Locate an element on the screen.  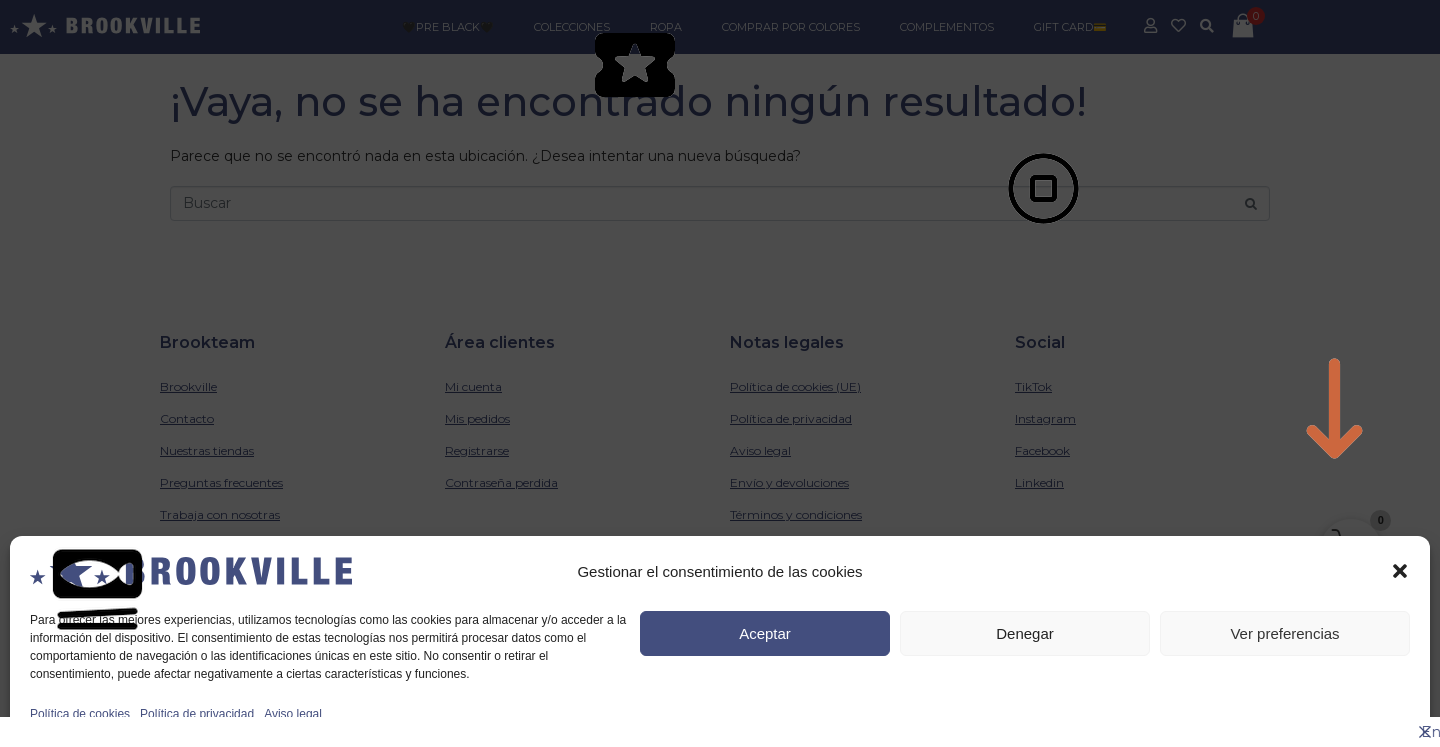
scroll down or view more content is located at coordinates (1334, 408).